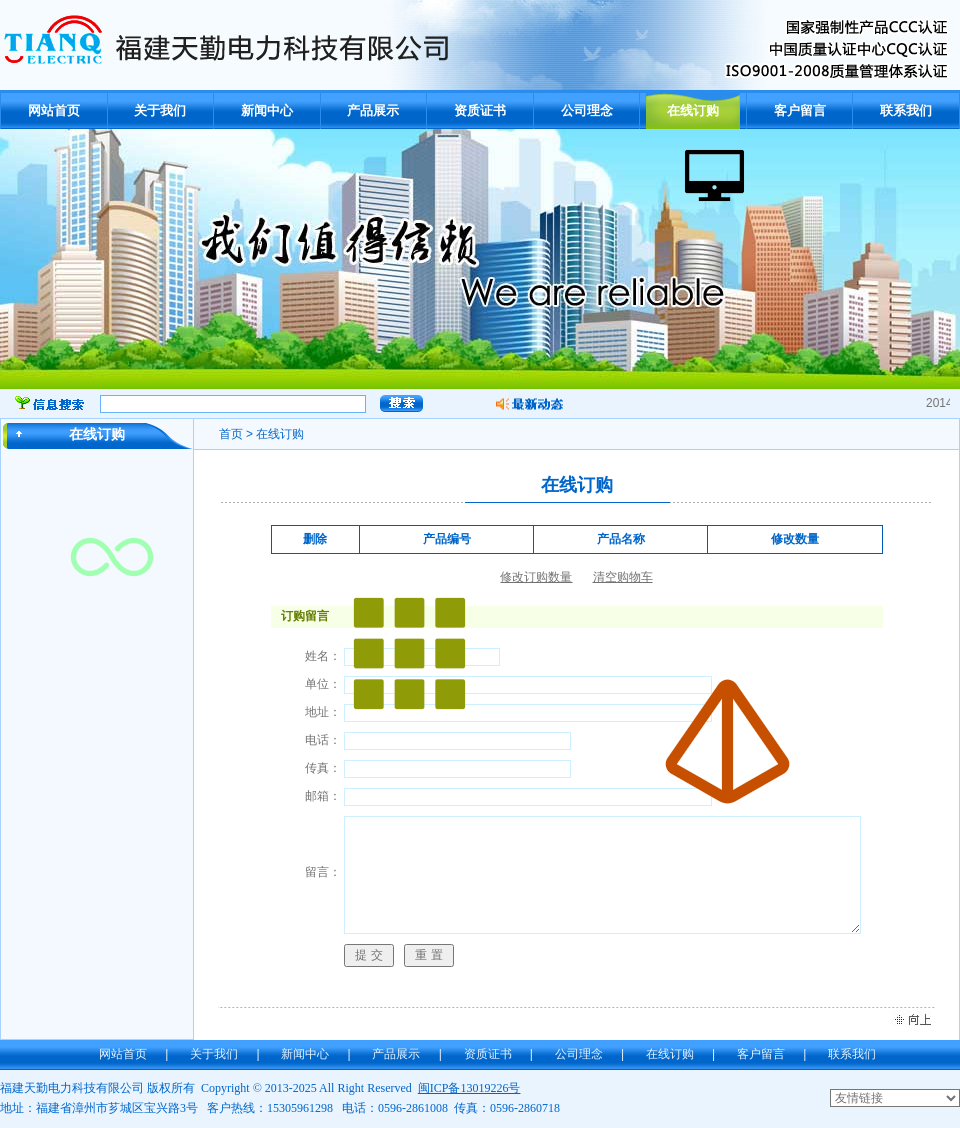 The height and width of the screenshot is (1128, 960). I want to click on toggle infinite loop or repeat mode, so click(112, 557).